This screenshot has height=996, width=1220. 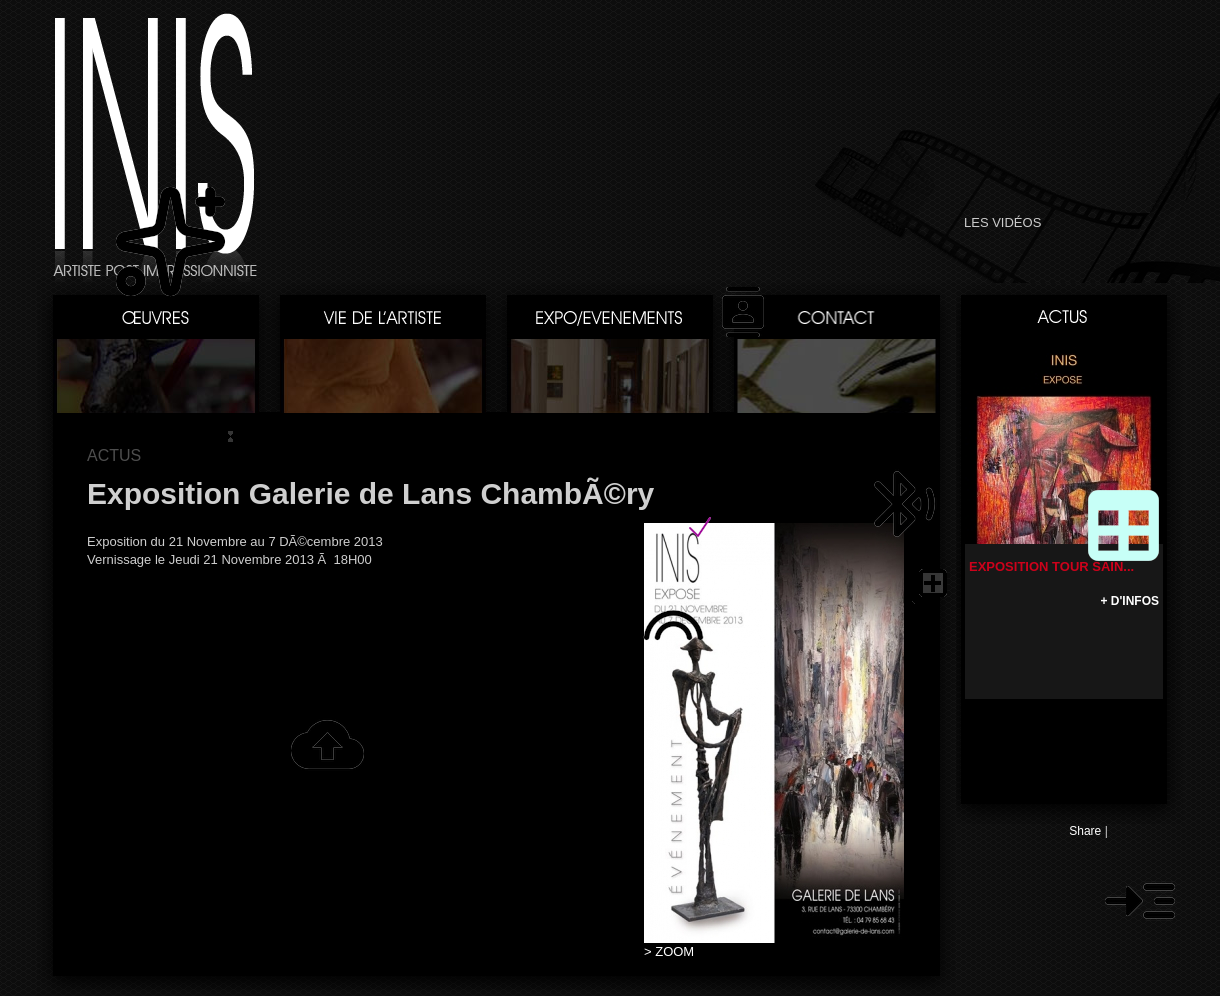 I want to click on access visual filters or image effects, so click(x=673, y=626).